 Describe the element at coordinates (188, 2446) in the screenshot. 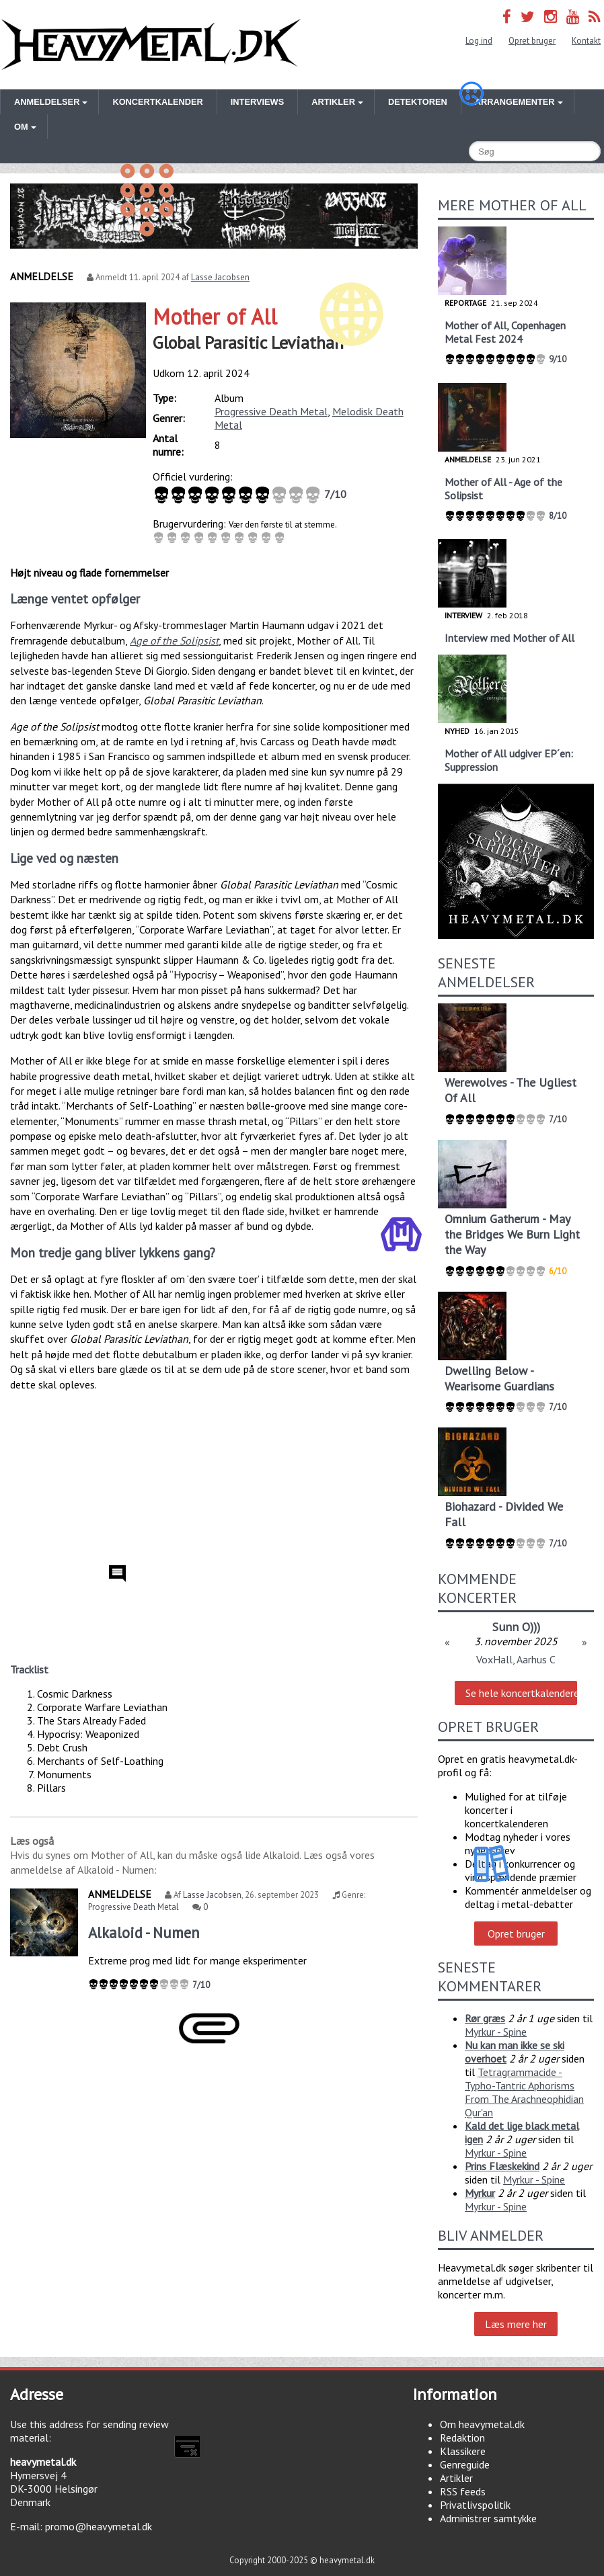

I see `clear all active filters` at that location.